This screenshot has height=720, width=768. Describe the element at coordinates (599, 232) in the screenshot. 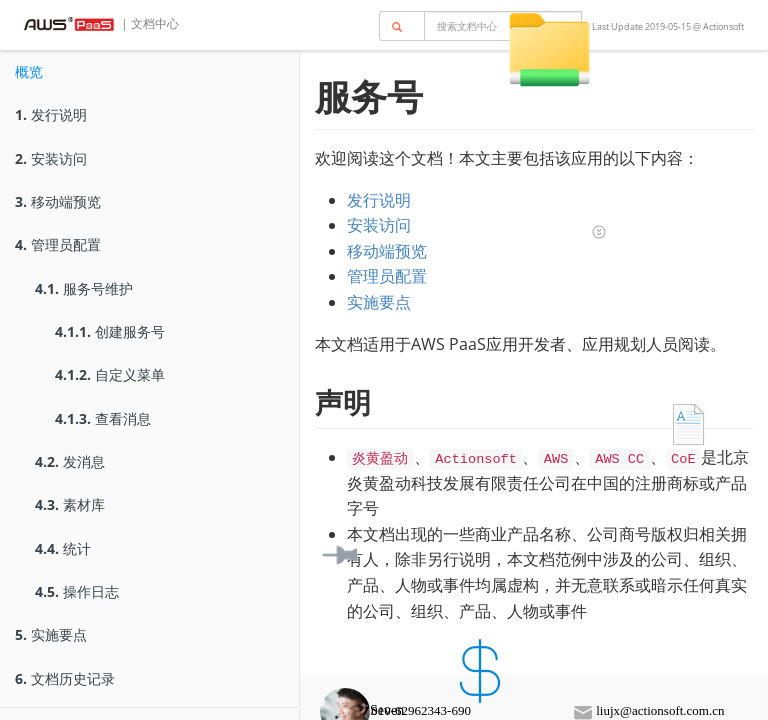

I see `expand all content below` at that location.